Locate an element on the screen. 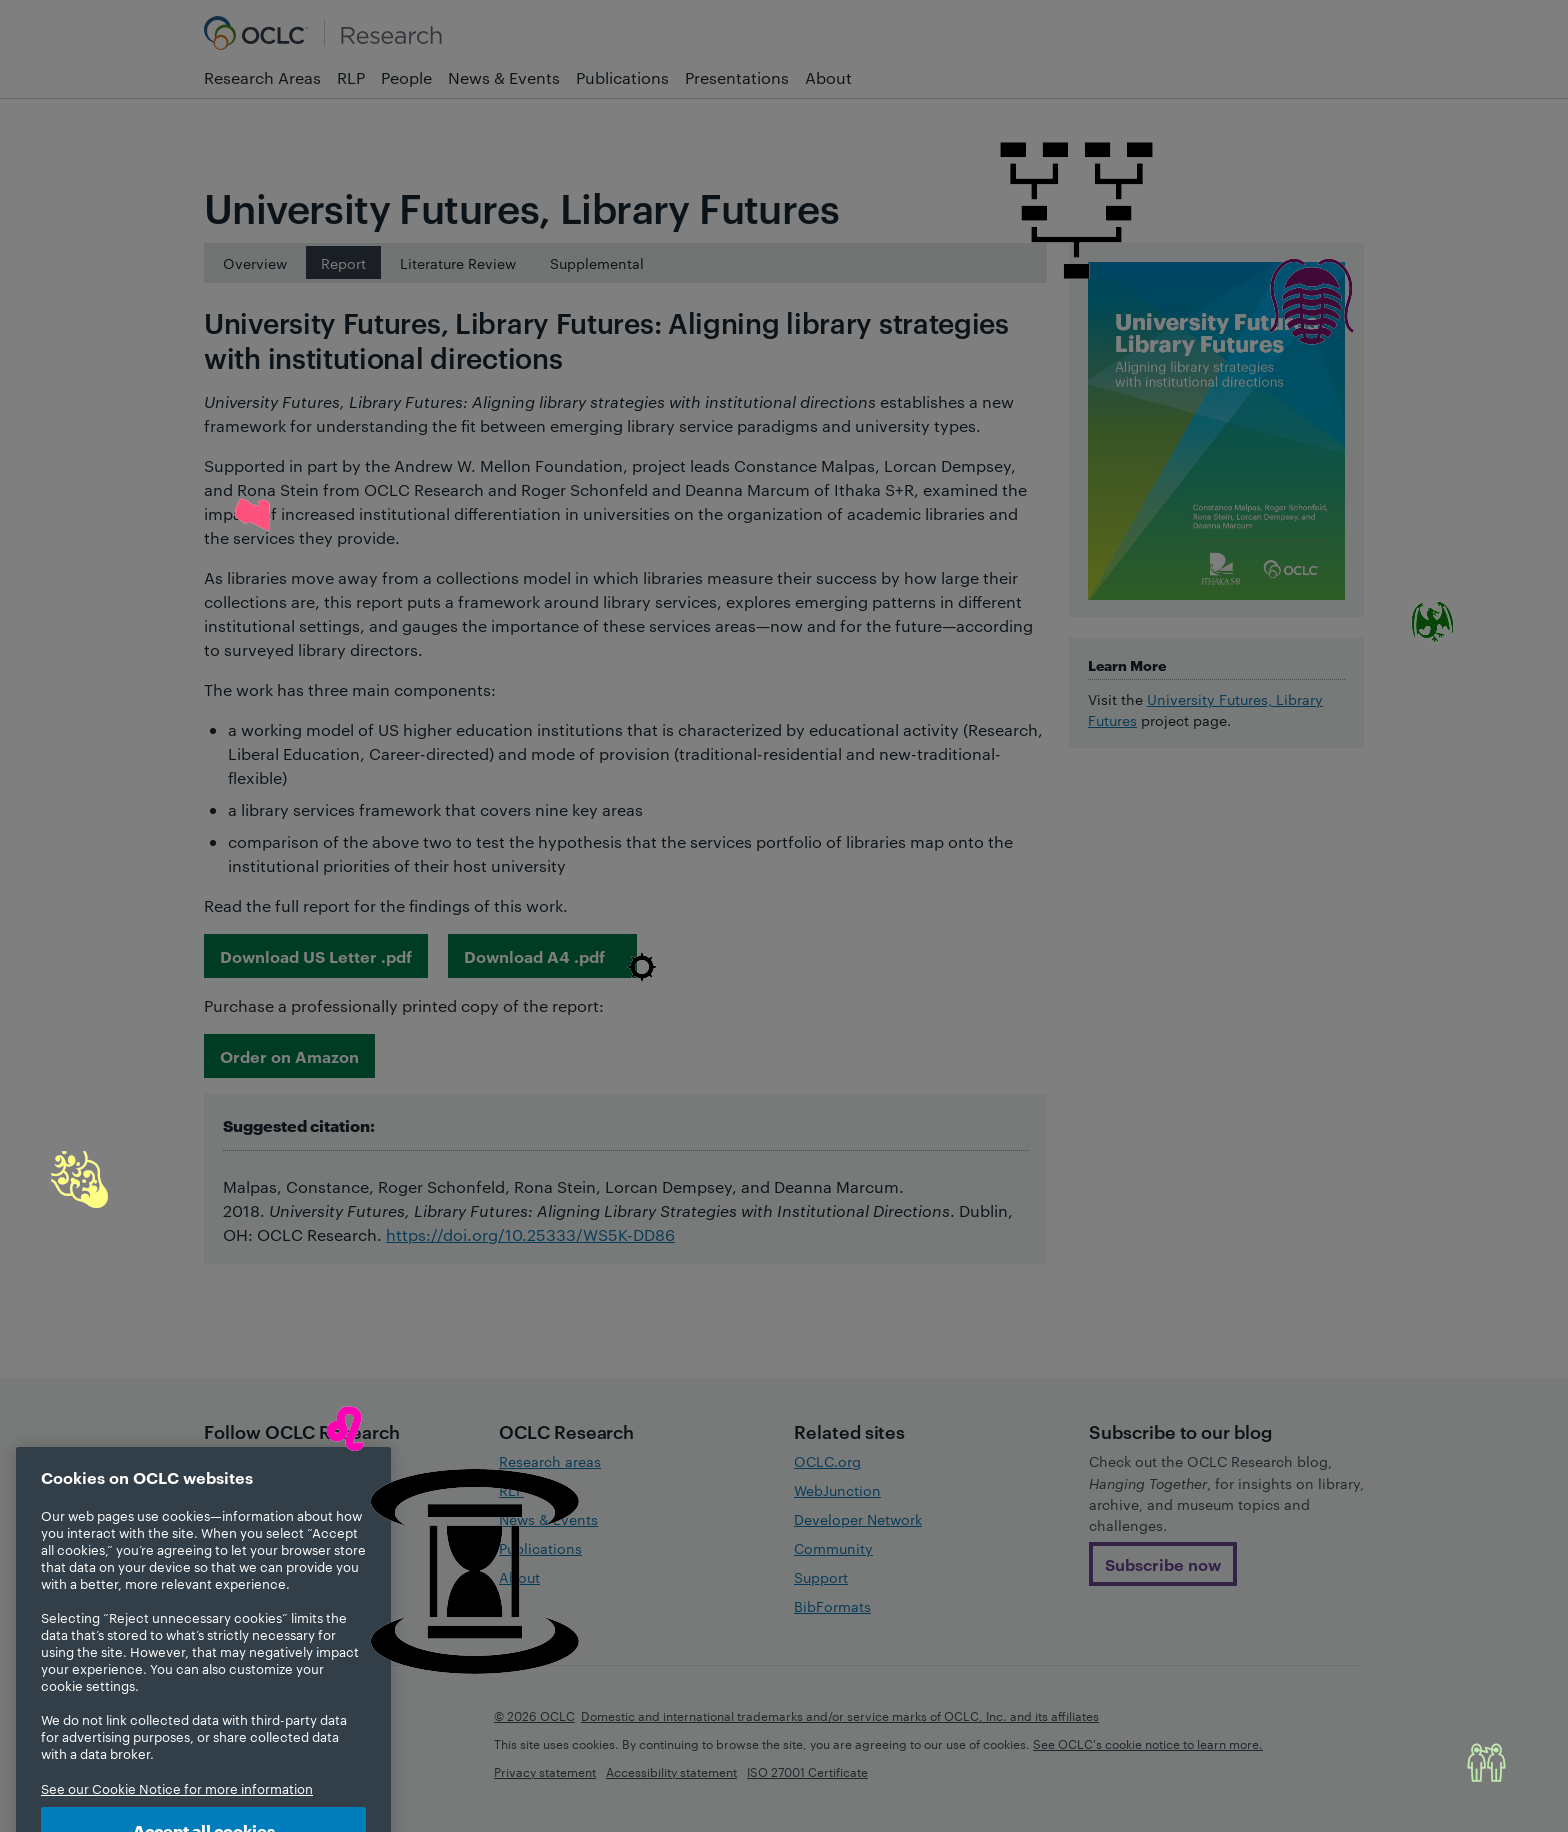 The image size is (1568, 1832). select Libya on the map is located at coordinates (252, 514).